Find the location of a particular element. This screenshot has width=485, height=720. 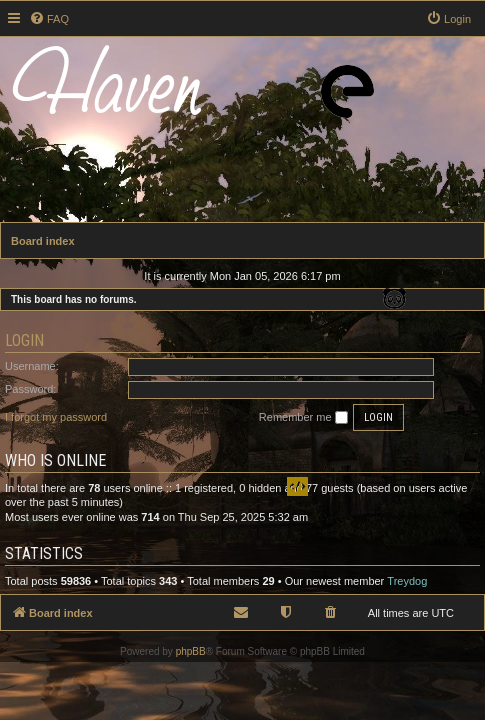

open the e logo application is located at coordinates (347, 91).